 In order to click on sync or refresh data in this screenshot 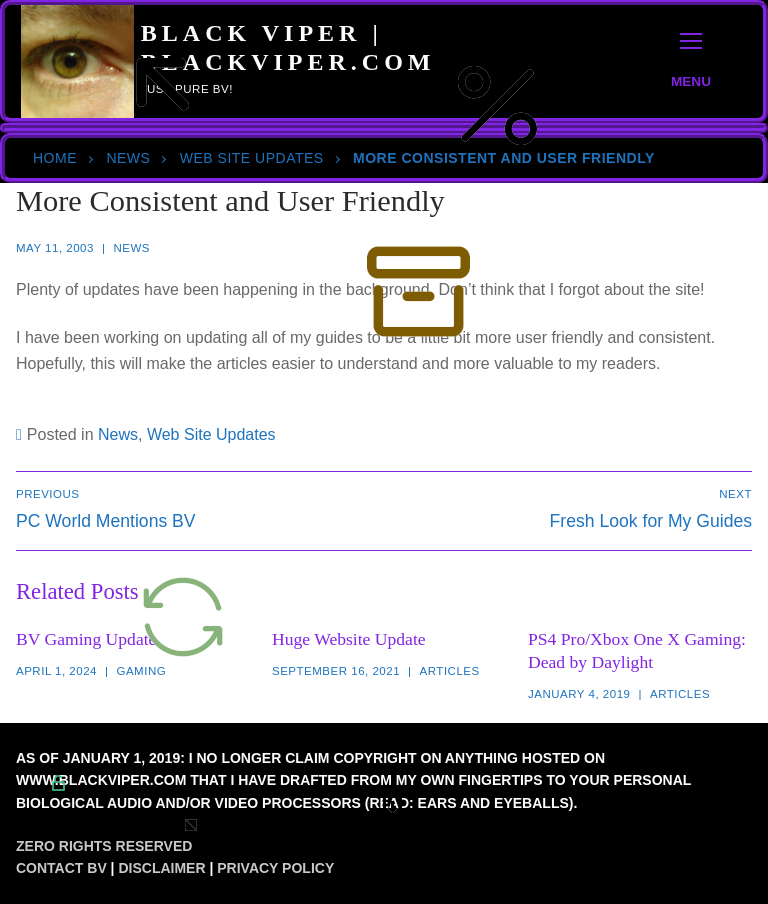, I will do `click(183, 617)`.